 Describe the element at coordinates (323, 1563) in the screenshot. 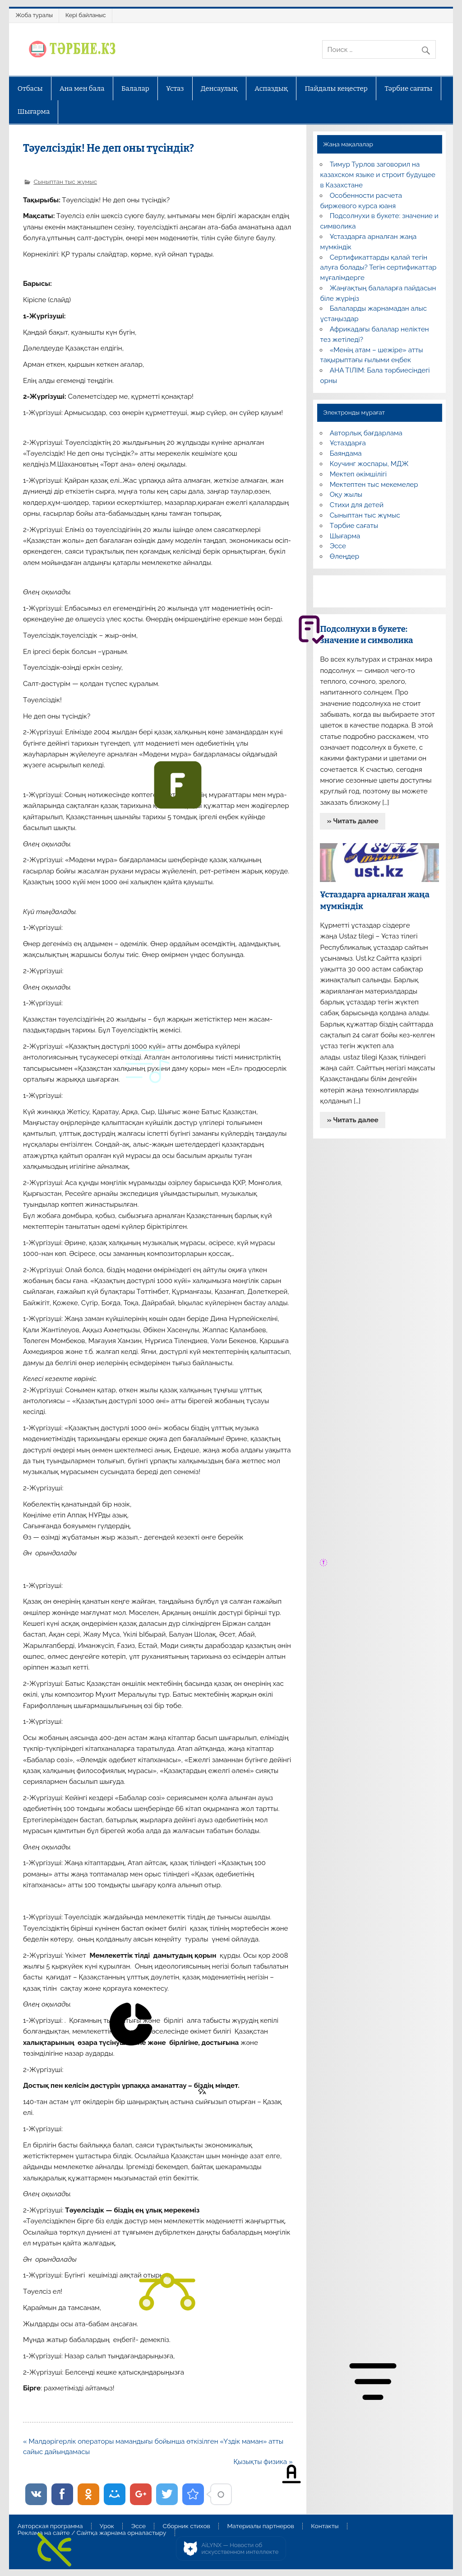

I see `indicates text formatting or typography options` at that location.